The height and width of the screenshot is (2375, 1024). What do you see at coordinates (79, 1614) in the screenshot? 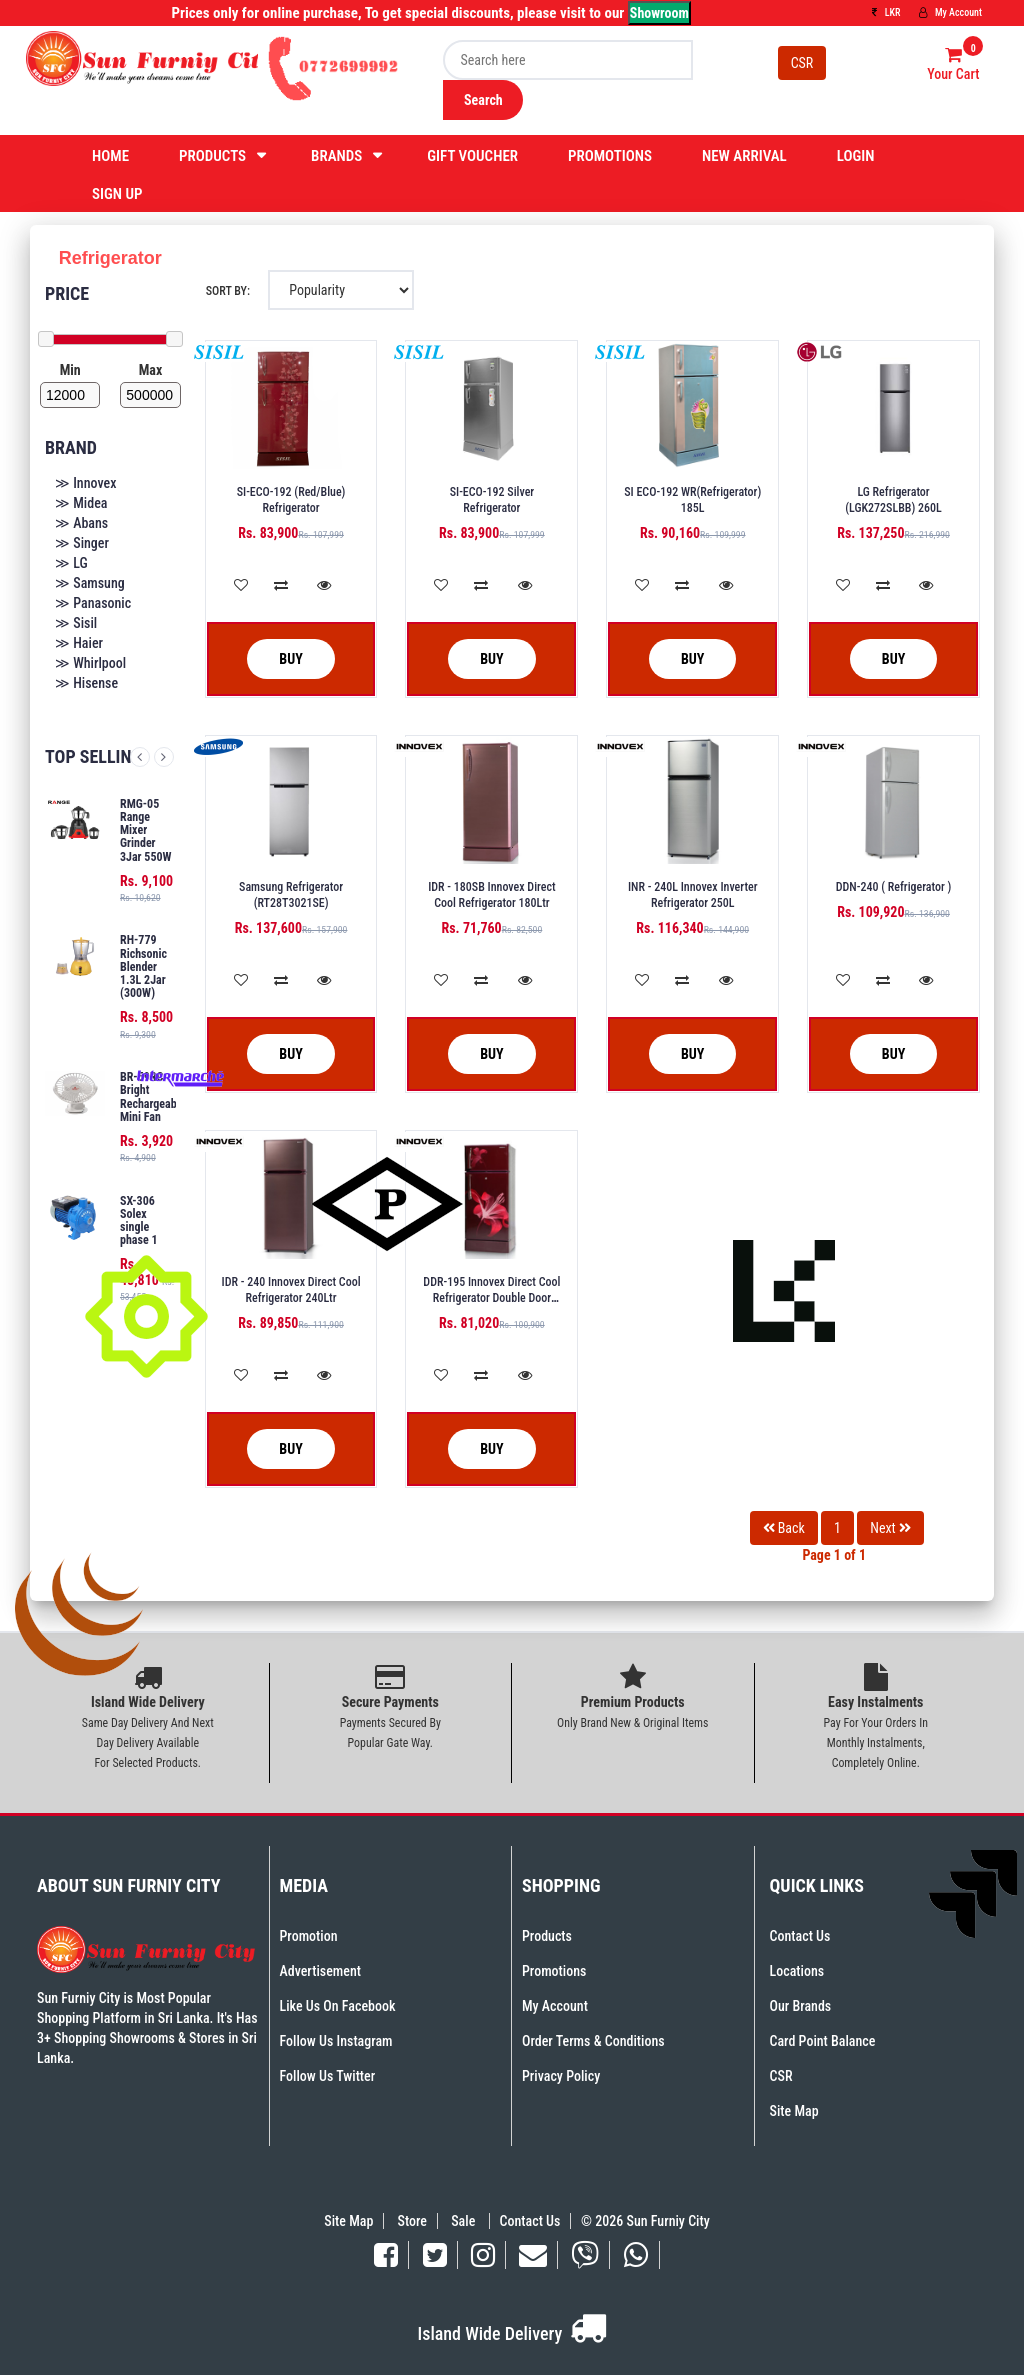
I see `jQuery JavaScript library logo` at bounding box center [79, 1614].